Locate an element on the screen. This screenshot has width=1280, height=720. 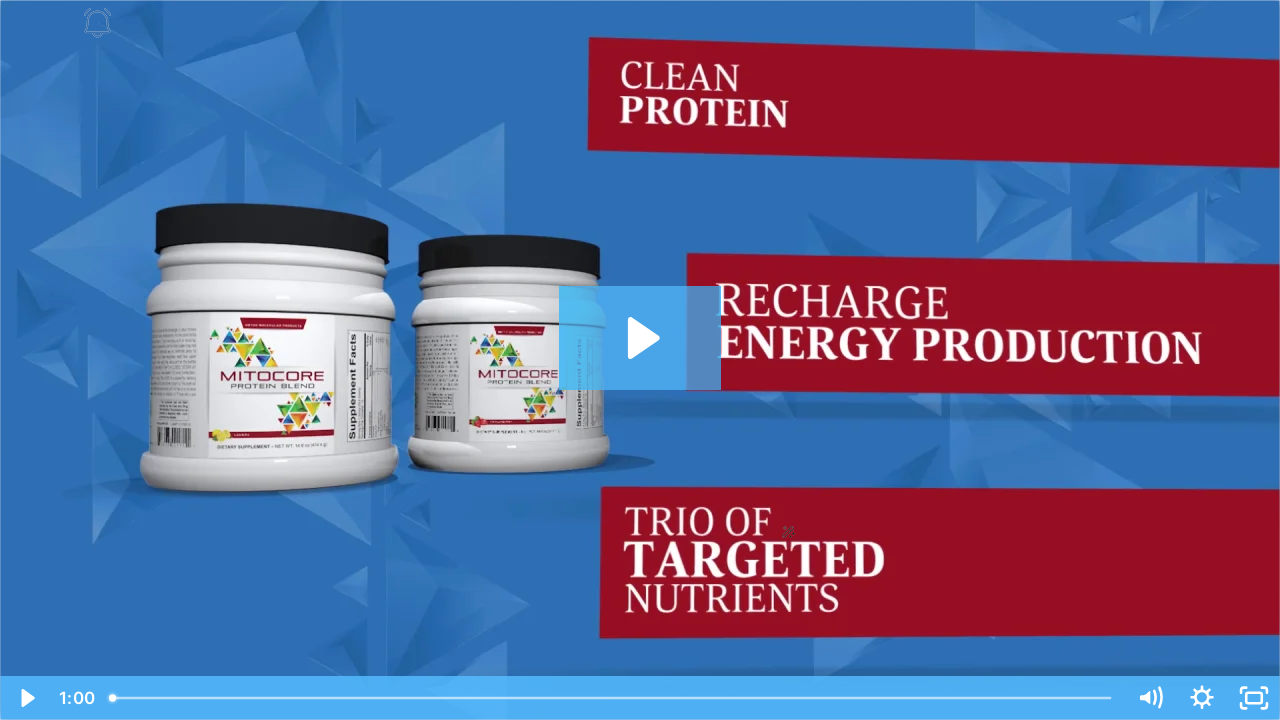
indicates new notifications or alerts is located at coordinates (97, 23).